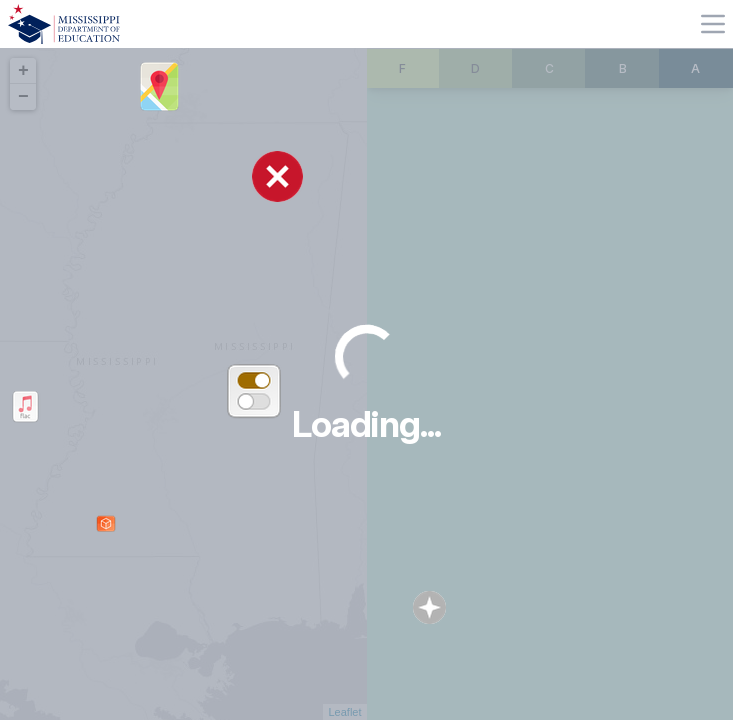 This screenshot has height=720, width=733. I want to click on open gnome tweaks to customize desktop settings, so click(254, 391).